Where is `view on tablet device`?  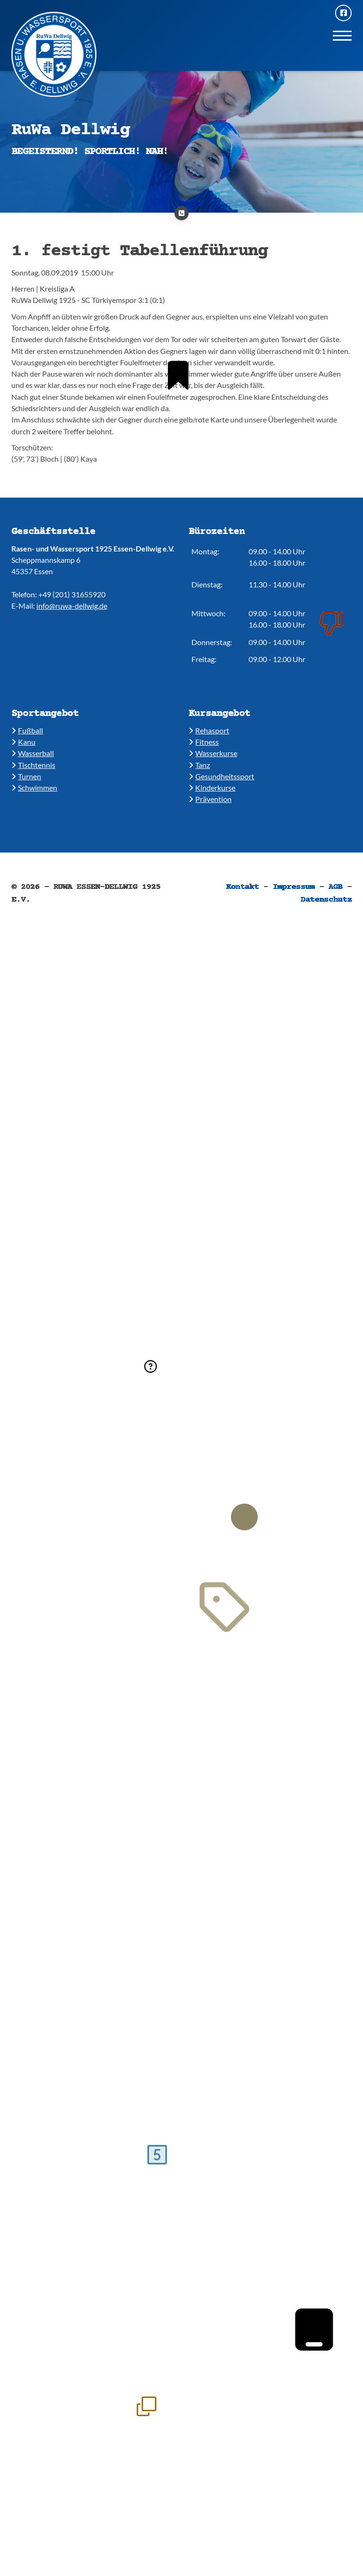 view on tablet device is located at coordinates (314, 2329).